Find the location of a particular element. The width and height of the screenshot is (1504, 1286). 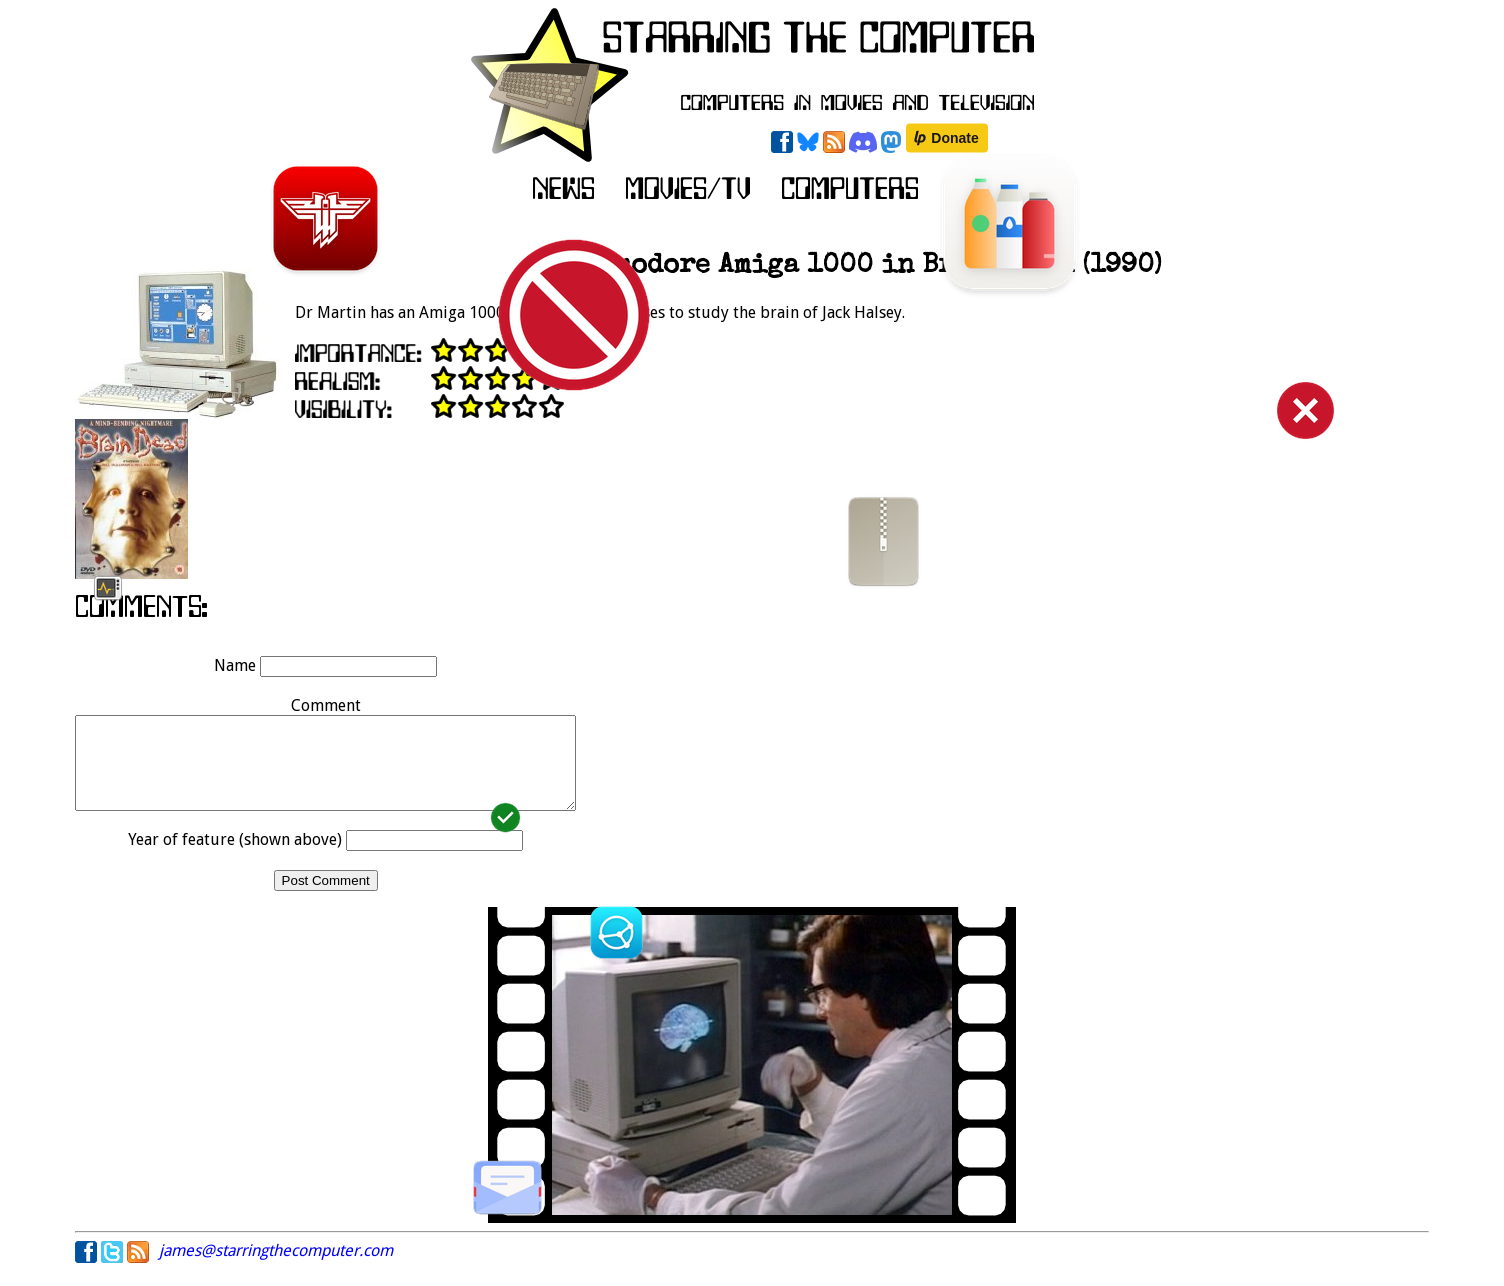

confirm or accept a calculation is located at coordinates (505, 817).